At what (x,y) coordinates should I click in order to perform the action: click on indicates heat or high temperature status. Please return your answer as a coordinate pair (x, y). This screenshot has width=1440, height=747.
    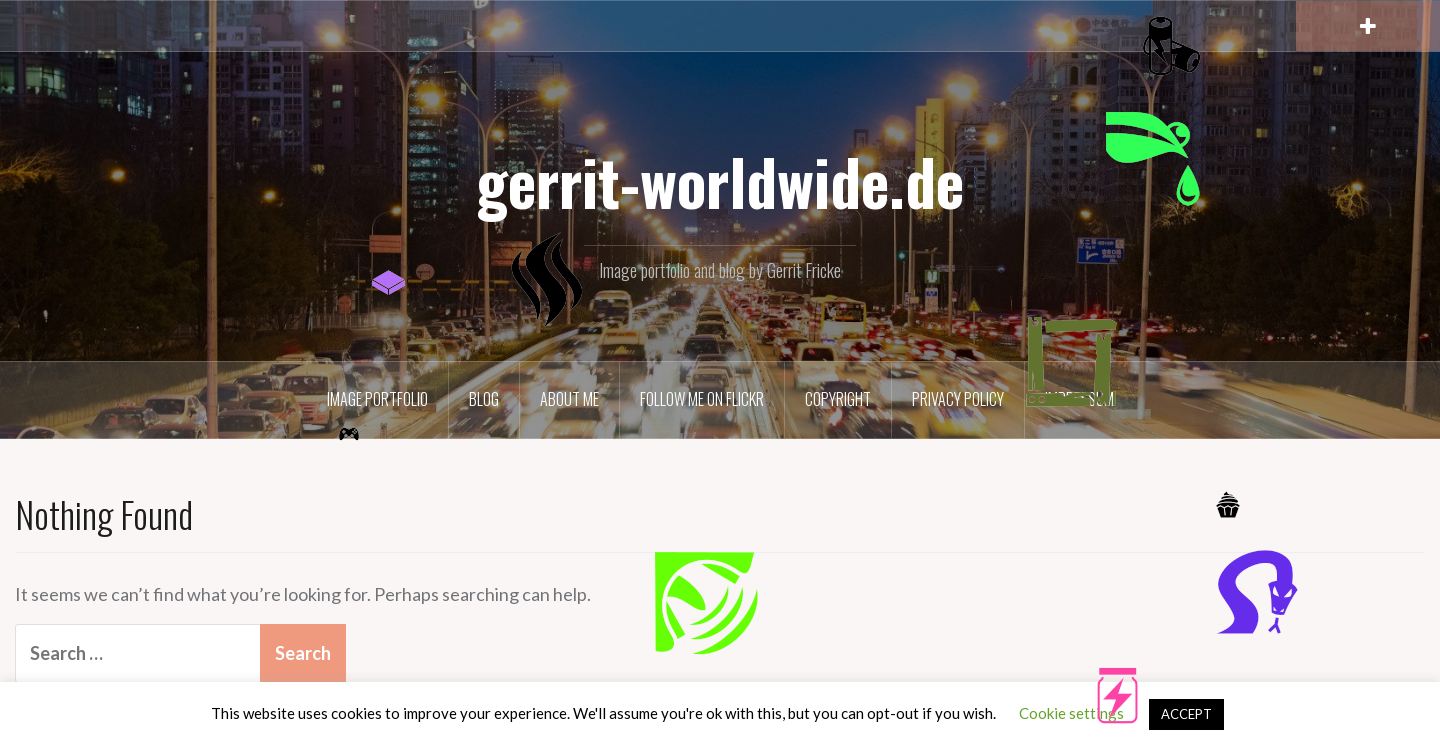
    Looking at the image, I should click on (546, 280).